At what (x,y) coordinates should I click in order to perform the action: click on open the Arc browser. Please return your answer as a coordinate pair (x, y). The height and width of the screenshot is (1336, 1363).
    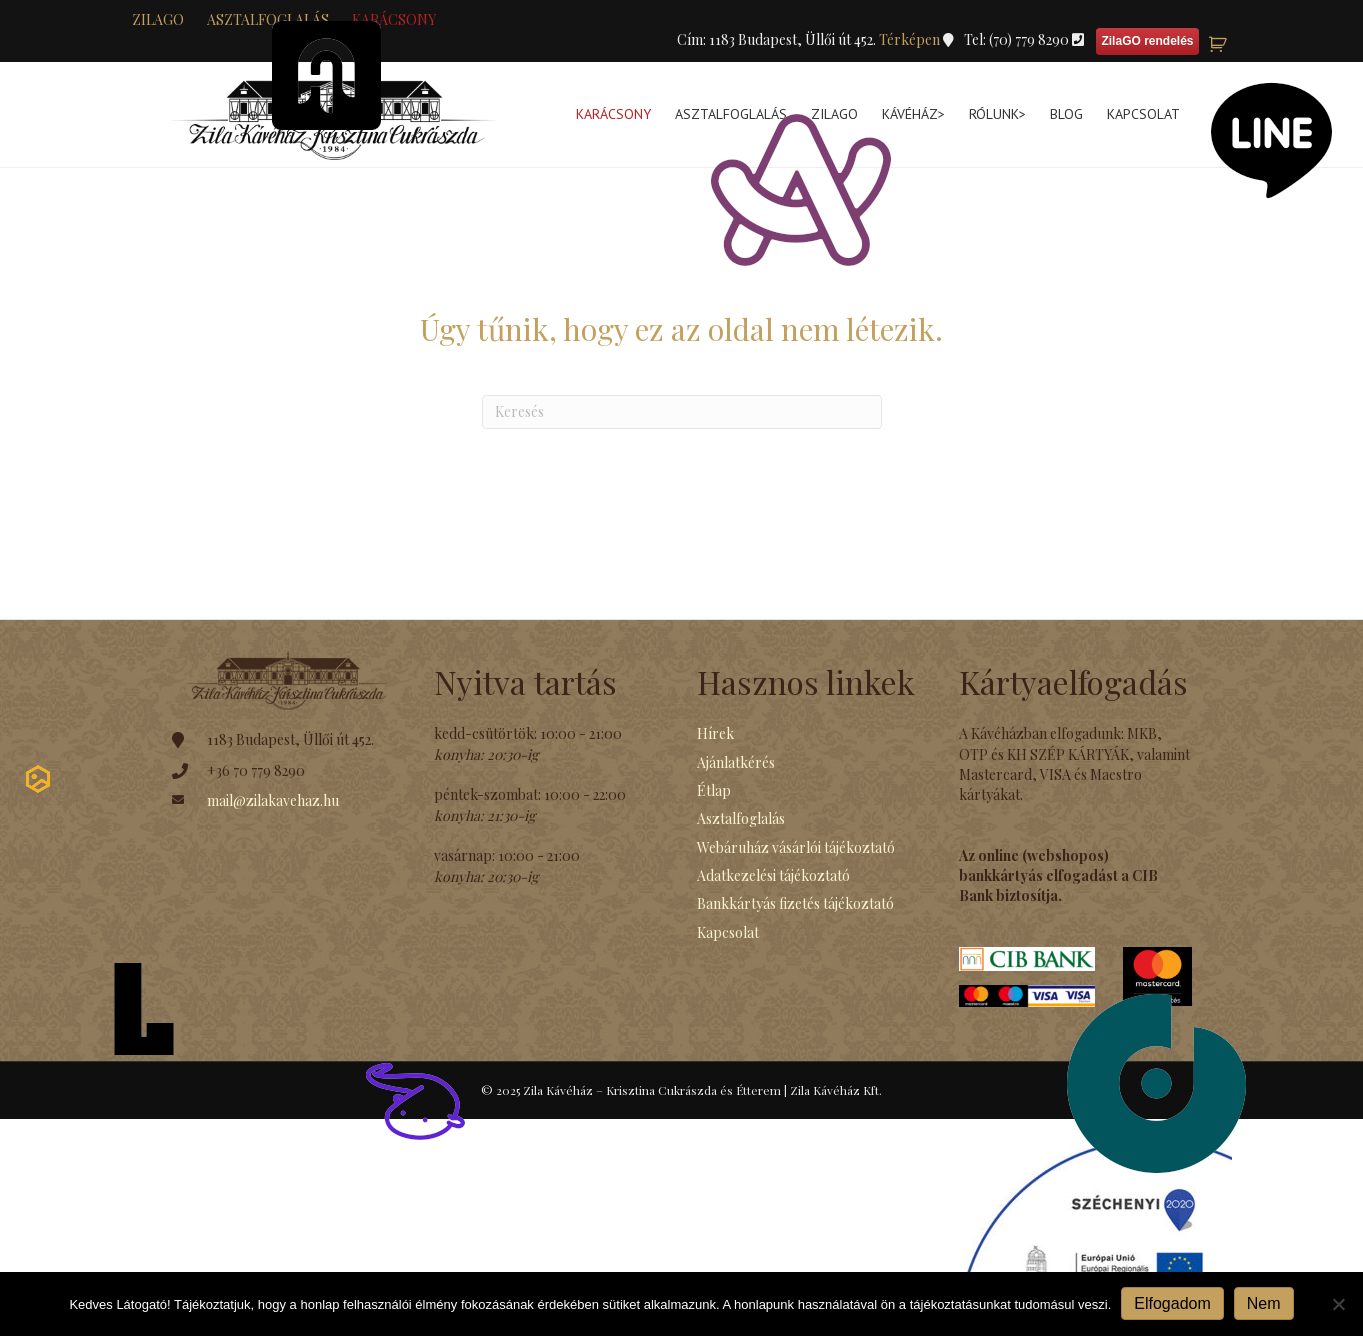
    Looking at the image, I should click on (801, 190).